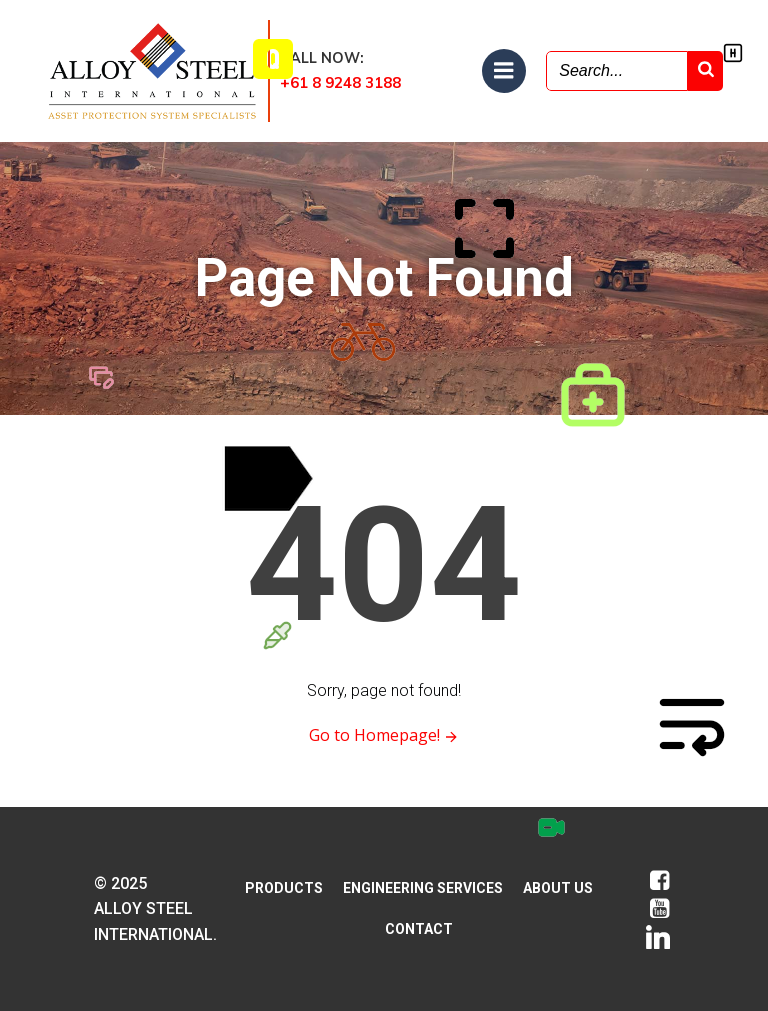 This screenshot has width=768, height=1011. I want to click on find nearby hospitals or medical facilities, so click(733, 53).